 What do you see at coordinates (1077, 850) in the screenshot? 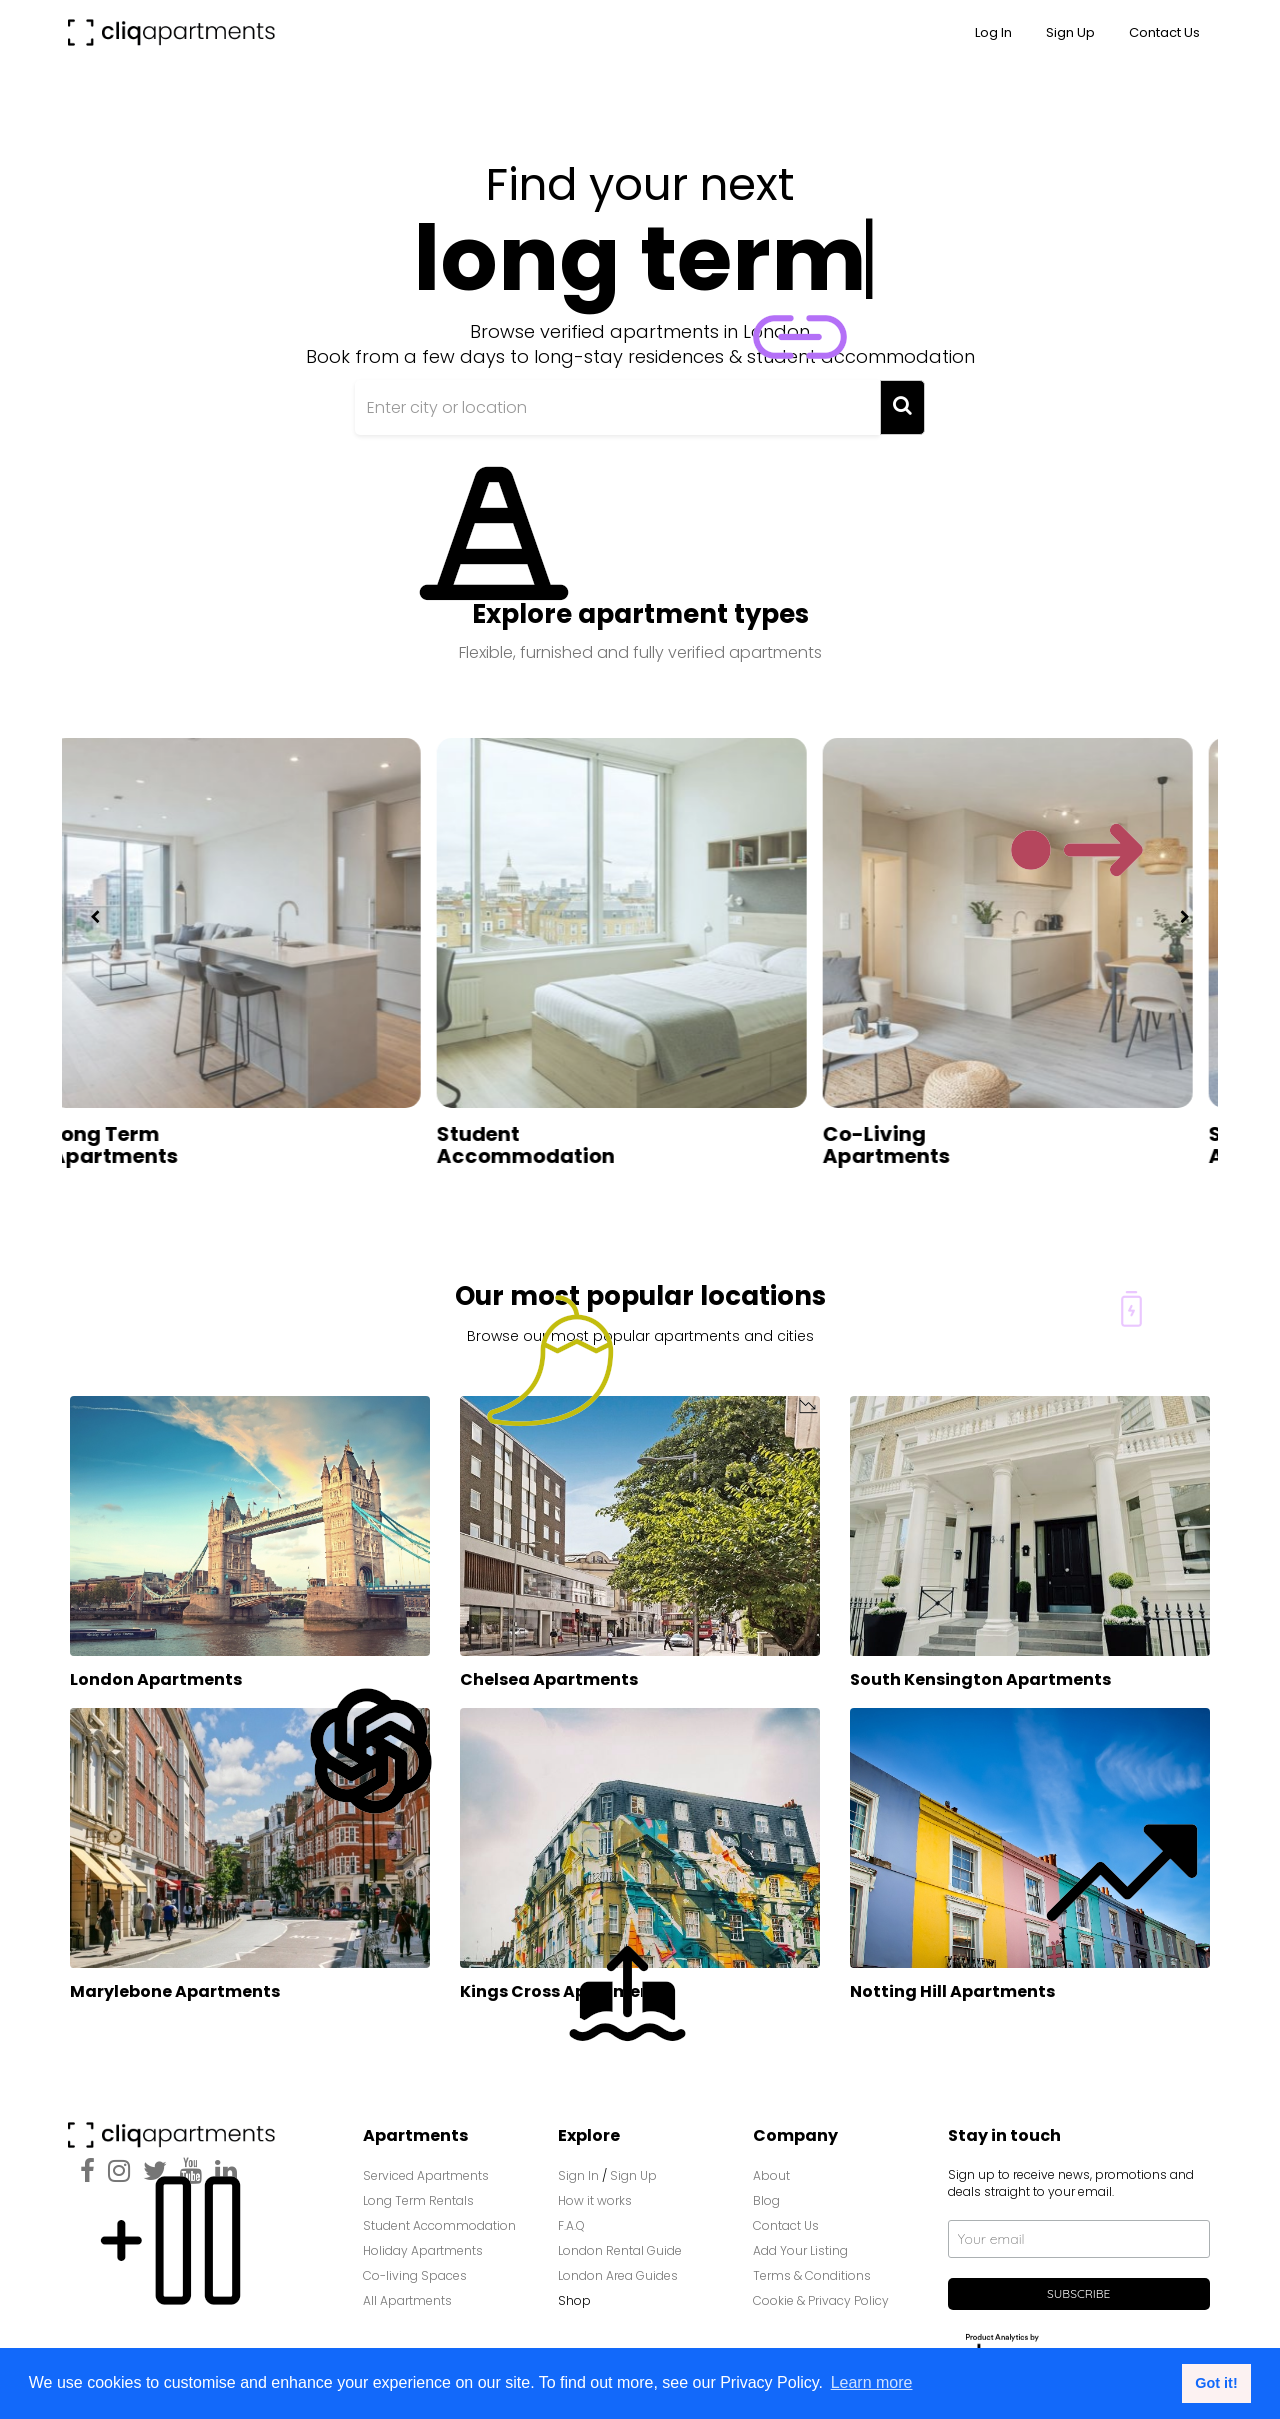
I see `move item to the right` at bounding box center [1077, 850].